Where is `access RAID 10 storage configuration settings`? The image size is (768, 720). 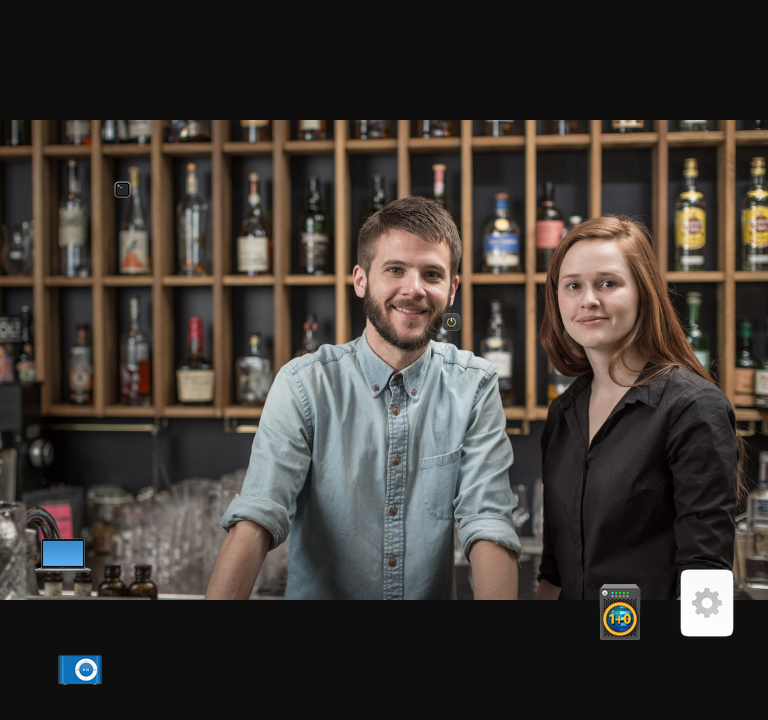
access RAID 10 storage configuration settings is located at coordinates (620, 612).